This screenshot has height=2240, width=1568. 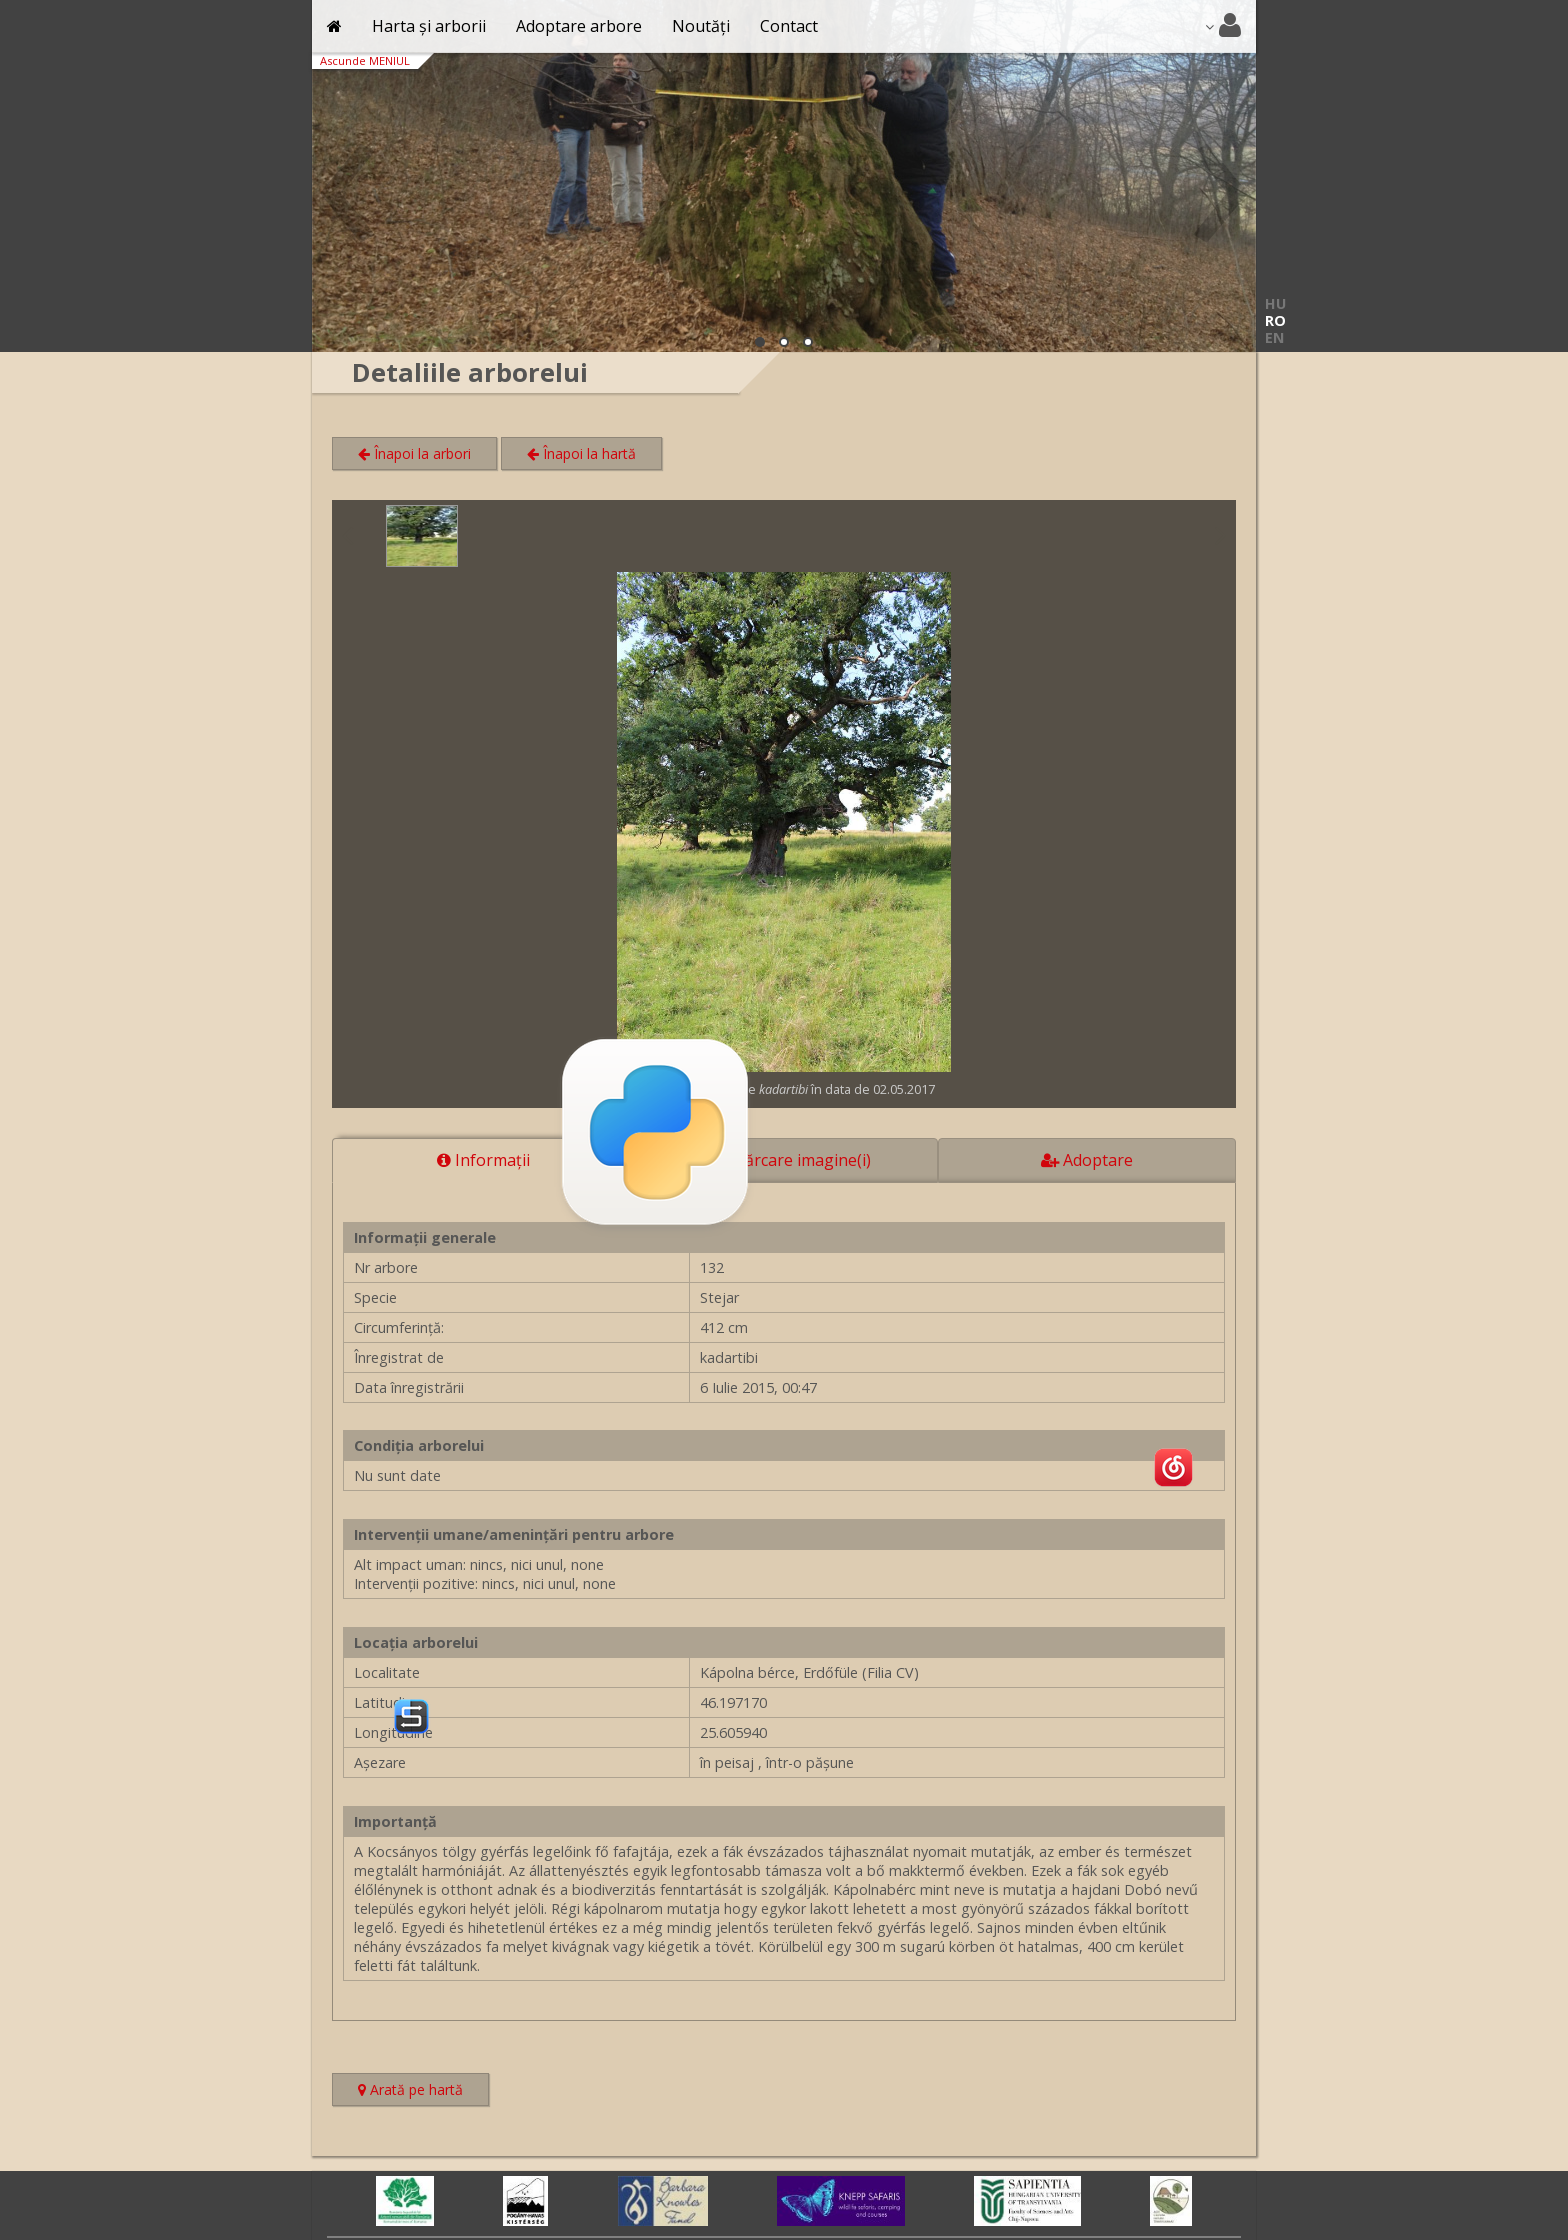 What do you see at coordinates (411, 1716) in the screenshot?
I see `configure windows network sharing settings` at bounding box center [411, 1716].